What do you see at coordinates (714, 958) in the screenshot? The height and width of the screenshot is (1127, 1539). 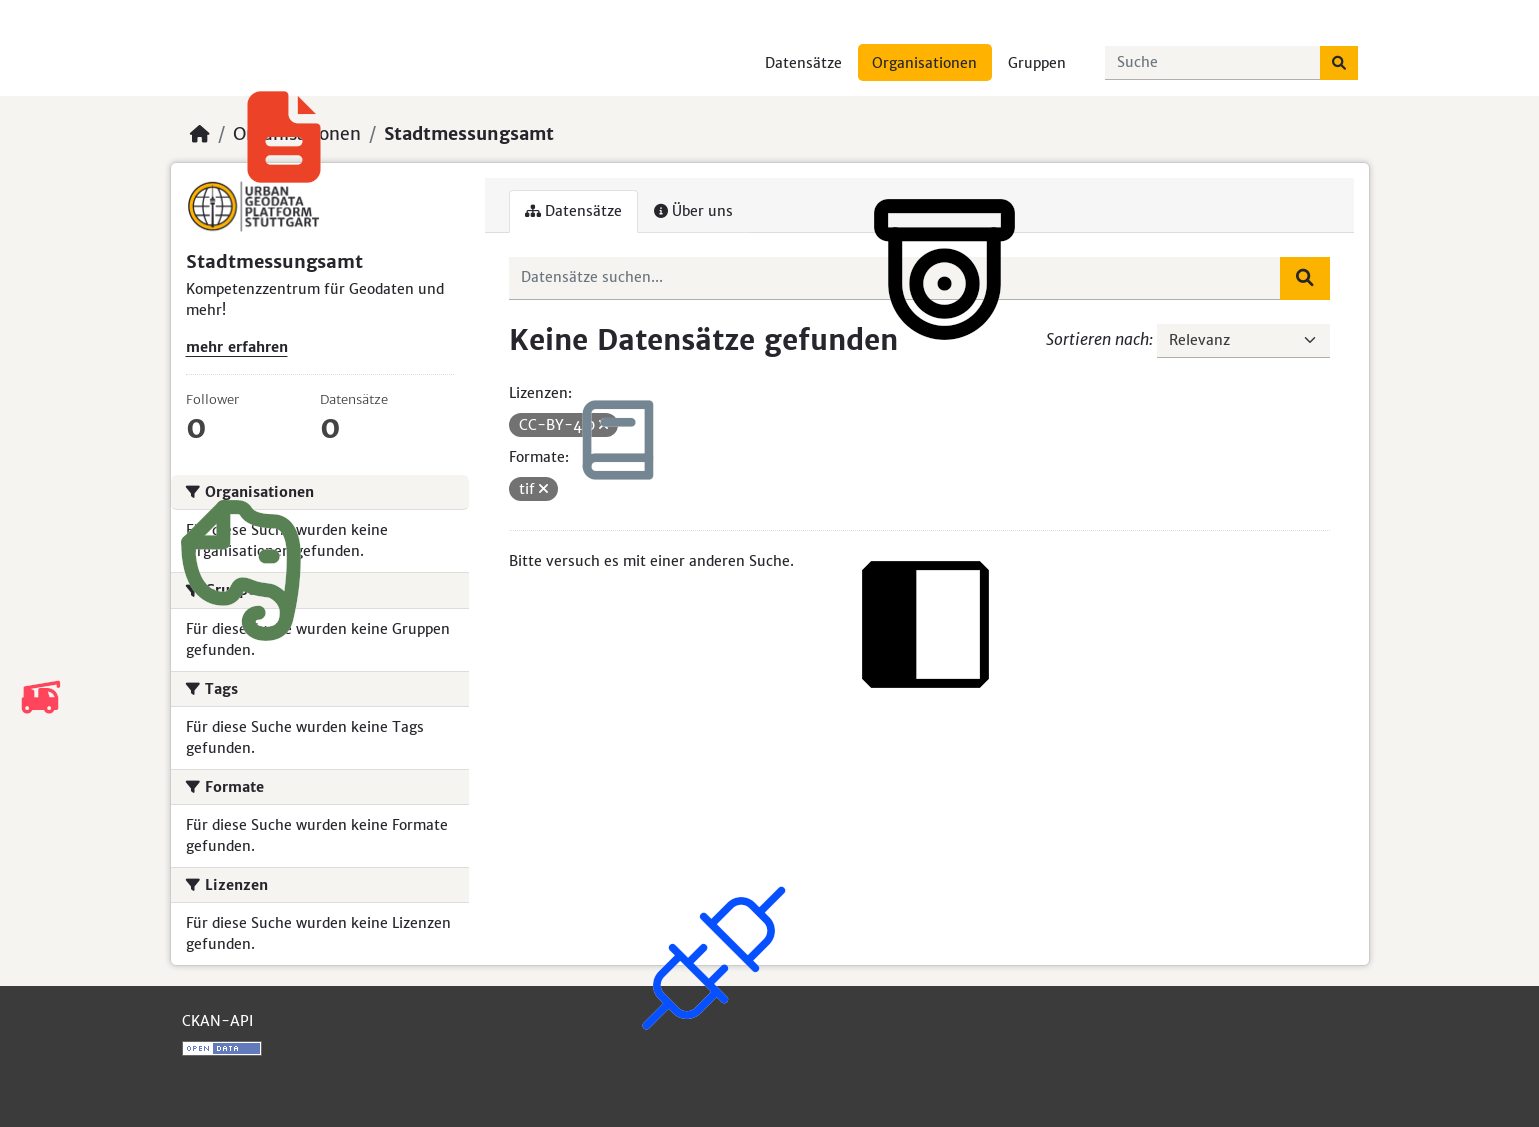 I see `connect or establish a connection` at bounding box center [714, 958].